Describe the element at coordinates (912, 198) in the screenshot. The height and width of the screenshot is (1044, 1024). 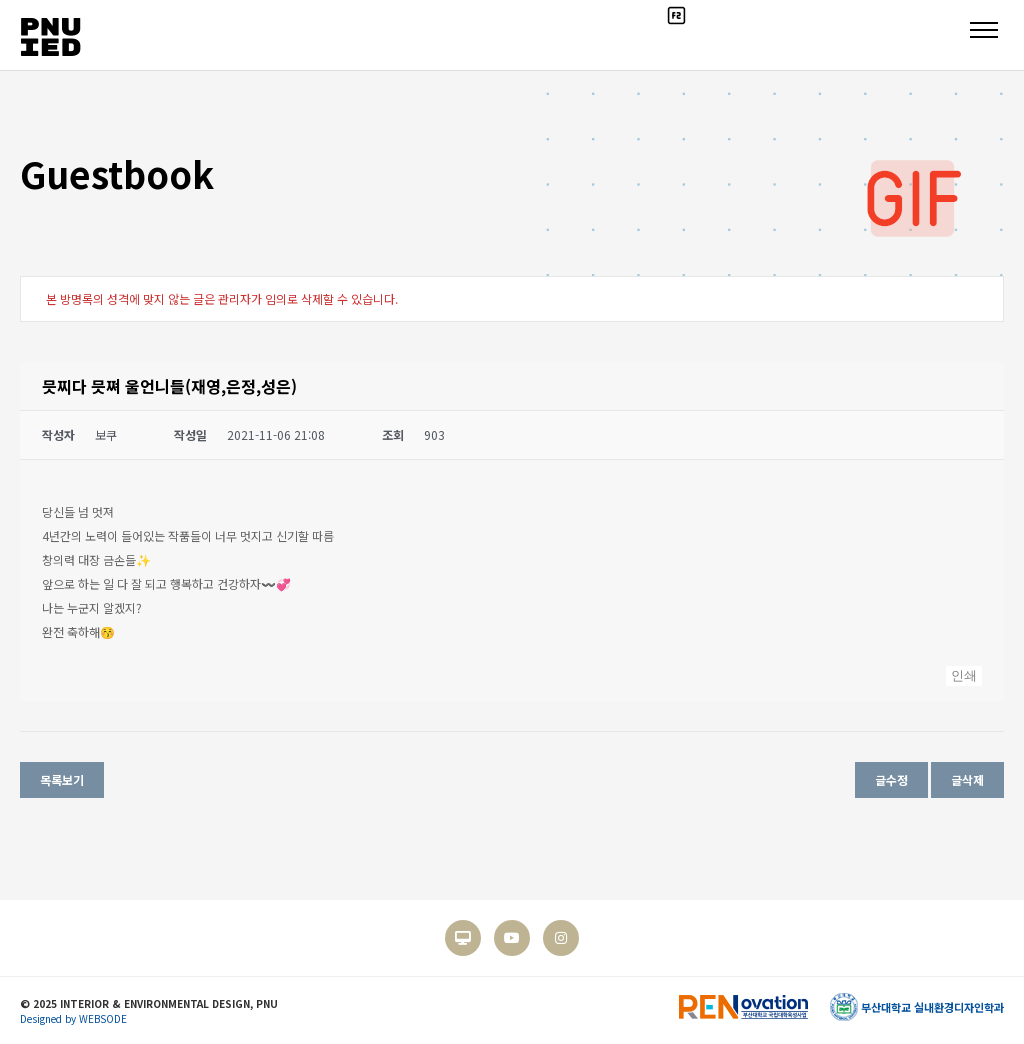
I see `insert a gif into your message` at that location.